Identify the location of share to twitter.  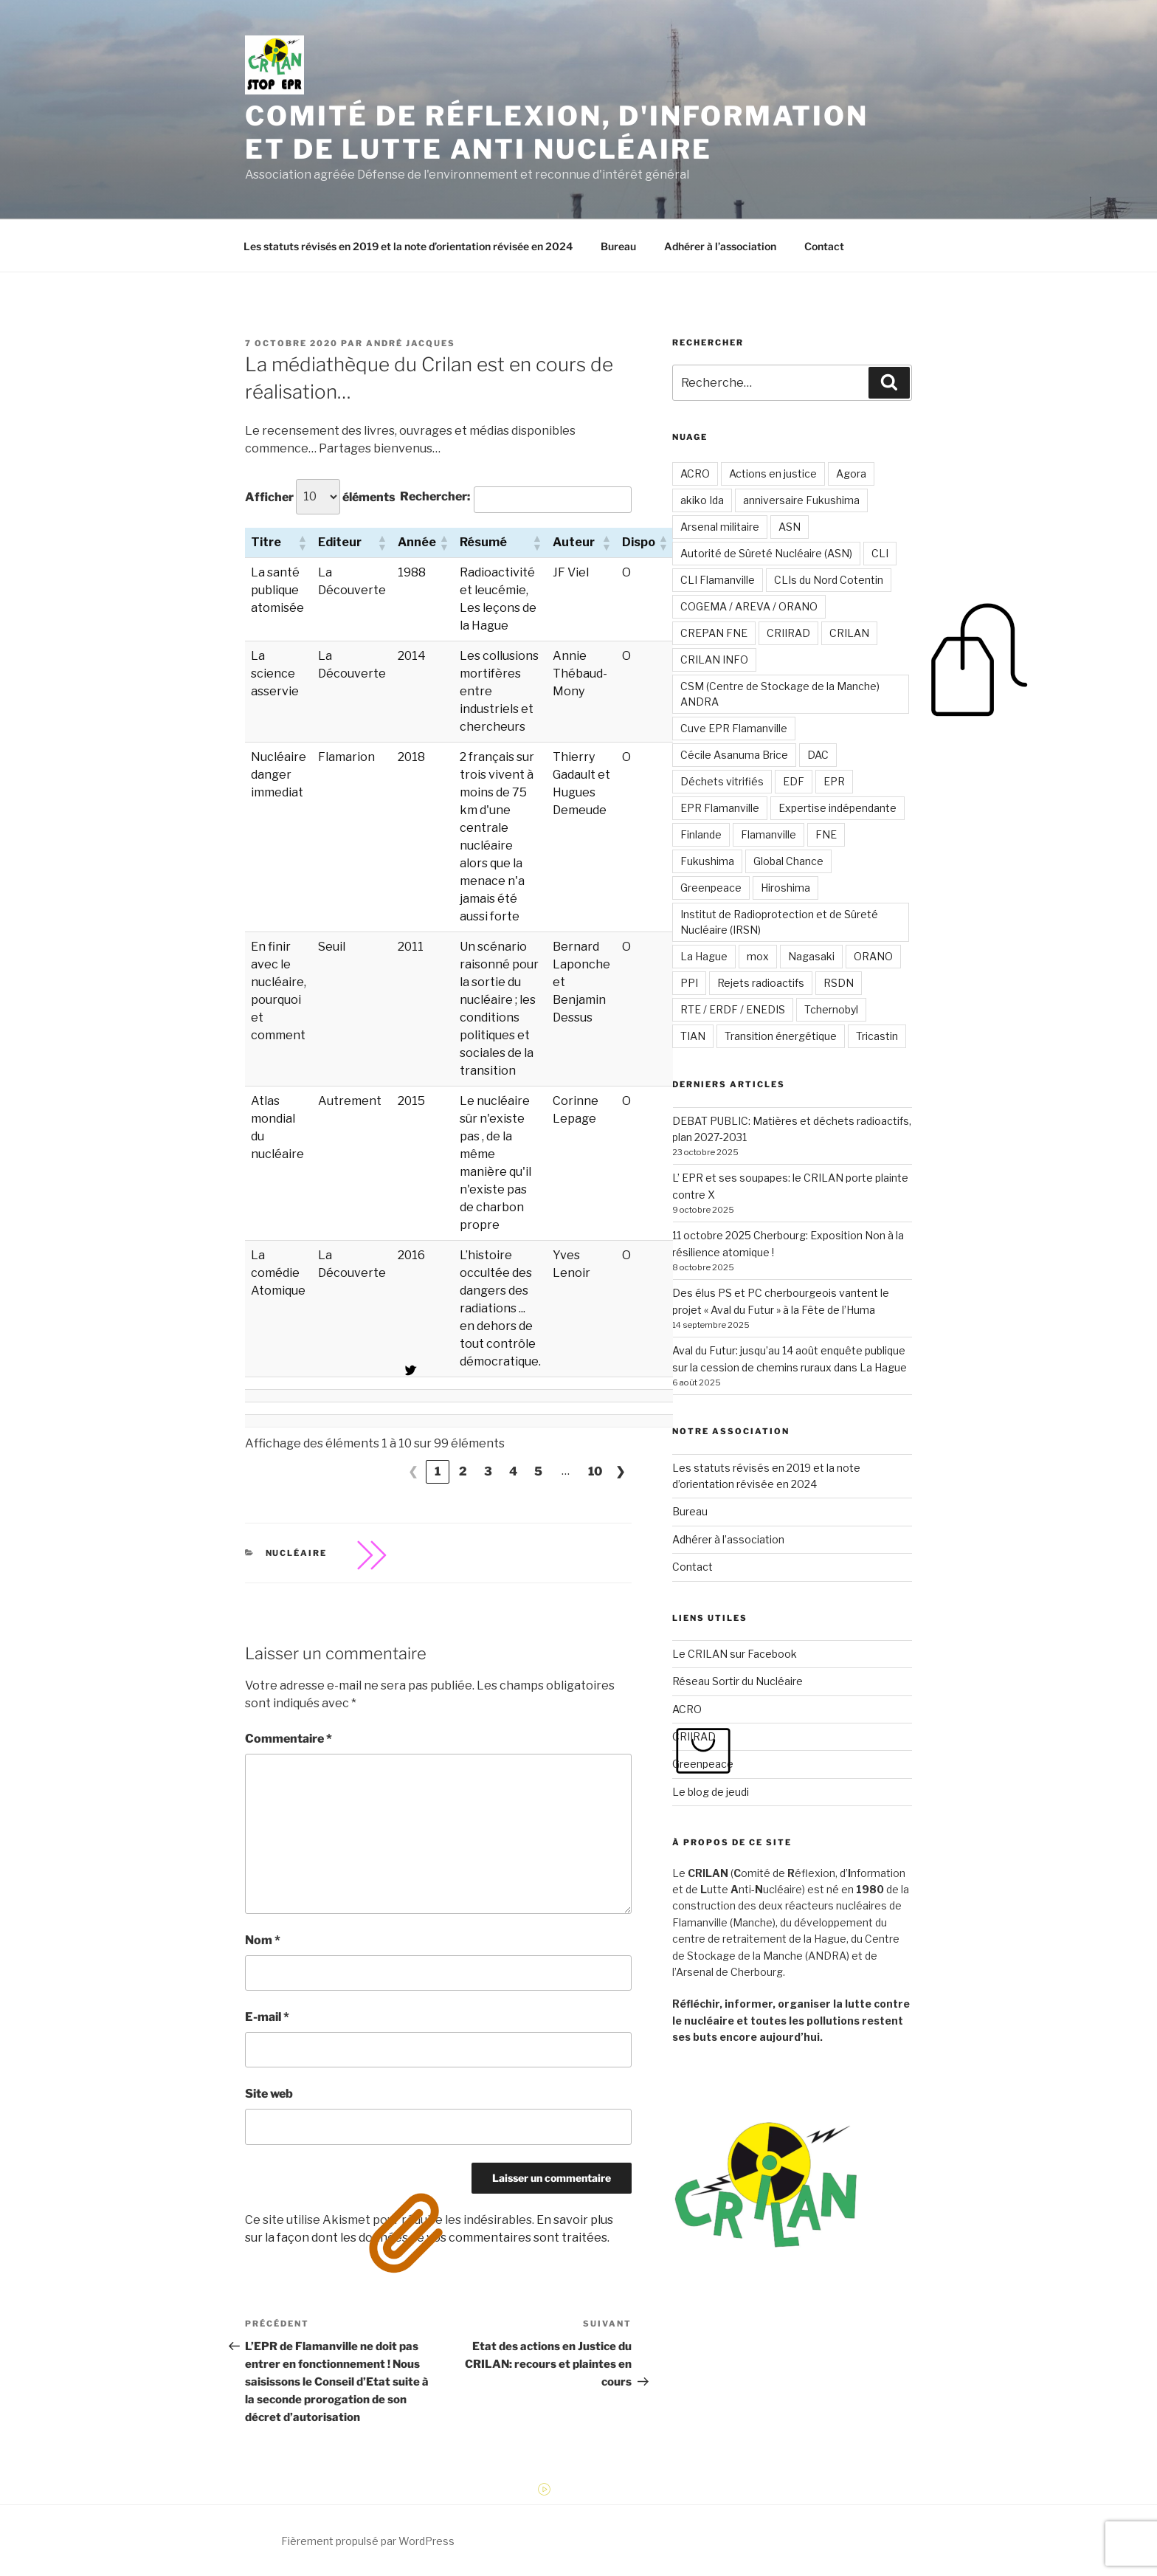
(410, 1370).